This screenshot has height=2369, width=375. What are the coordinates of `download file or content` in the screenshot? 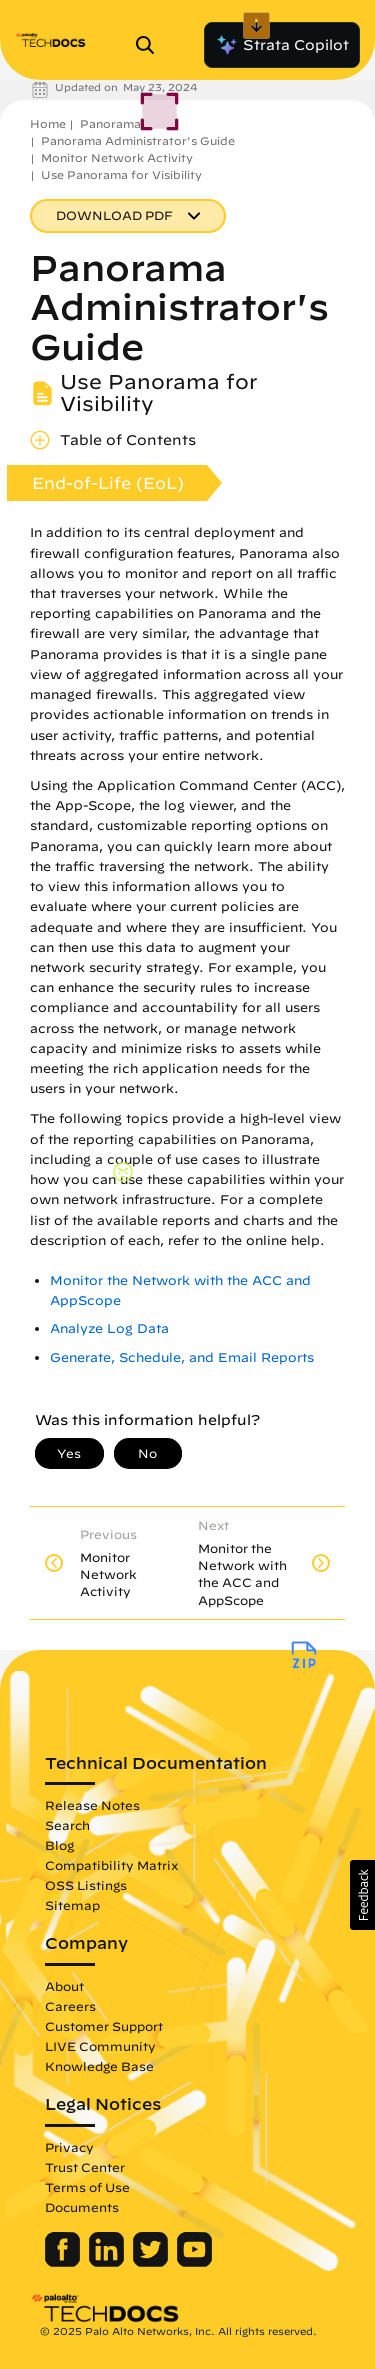 It's located at (256, 25).